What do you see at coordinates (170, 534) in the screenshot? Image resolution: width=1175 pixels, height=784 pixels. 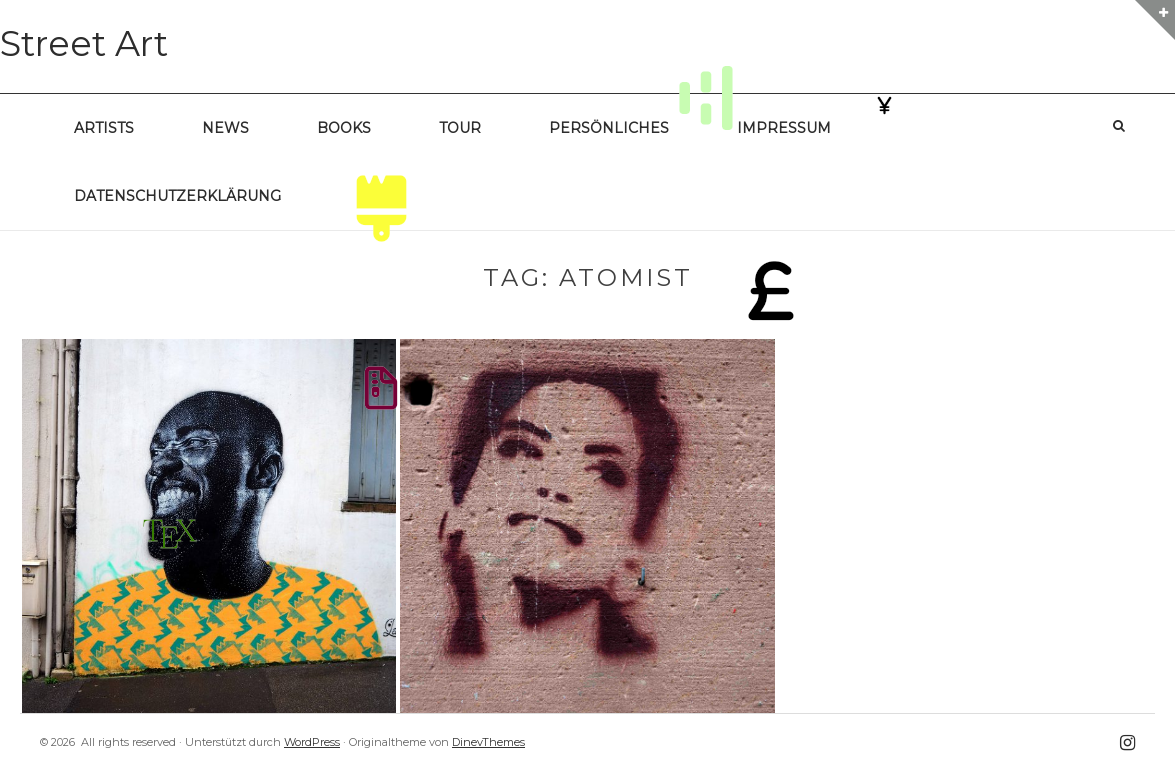 I see `TeX typesetting system logo` at bounding box center [170, 534].